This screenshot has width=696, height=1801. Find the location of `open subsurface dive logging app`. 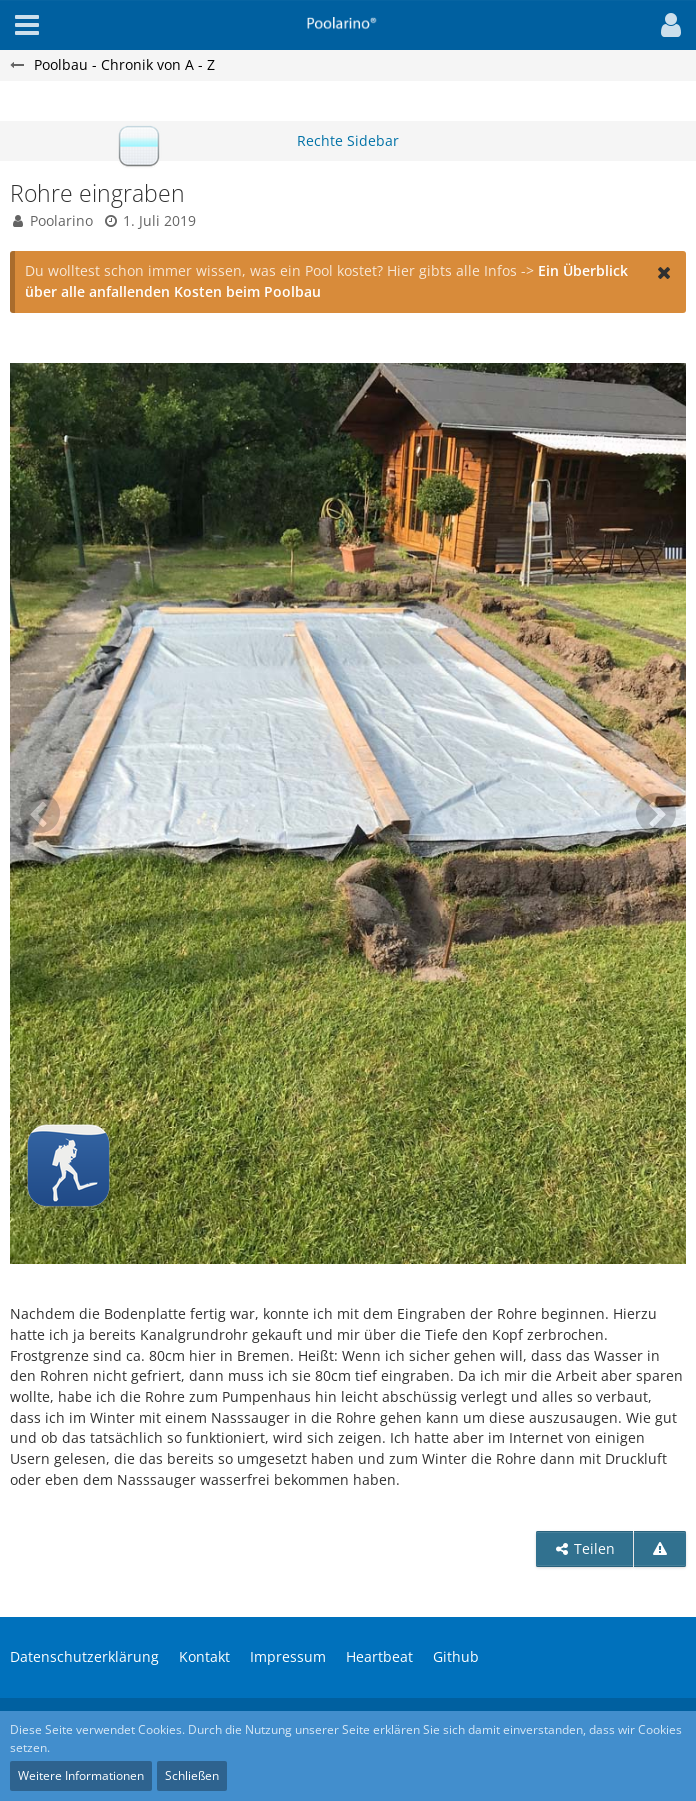

open subsurface dive logging app is located at coordinates (68, 1165).